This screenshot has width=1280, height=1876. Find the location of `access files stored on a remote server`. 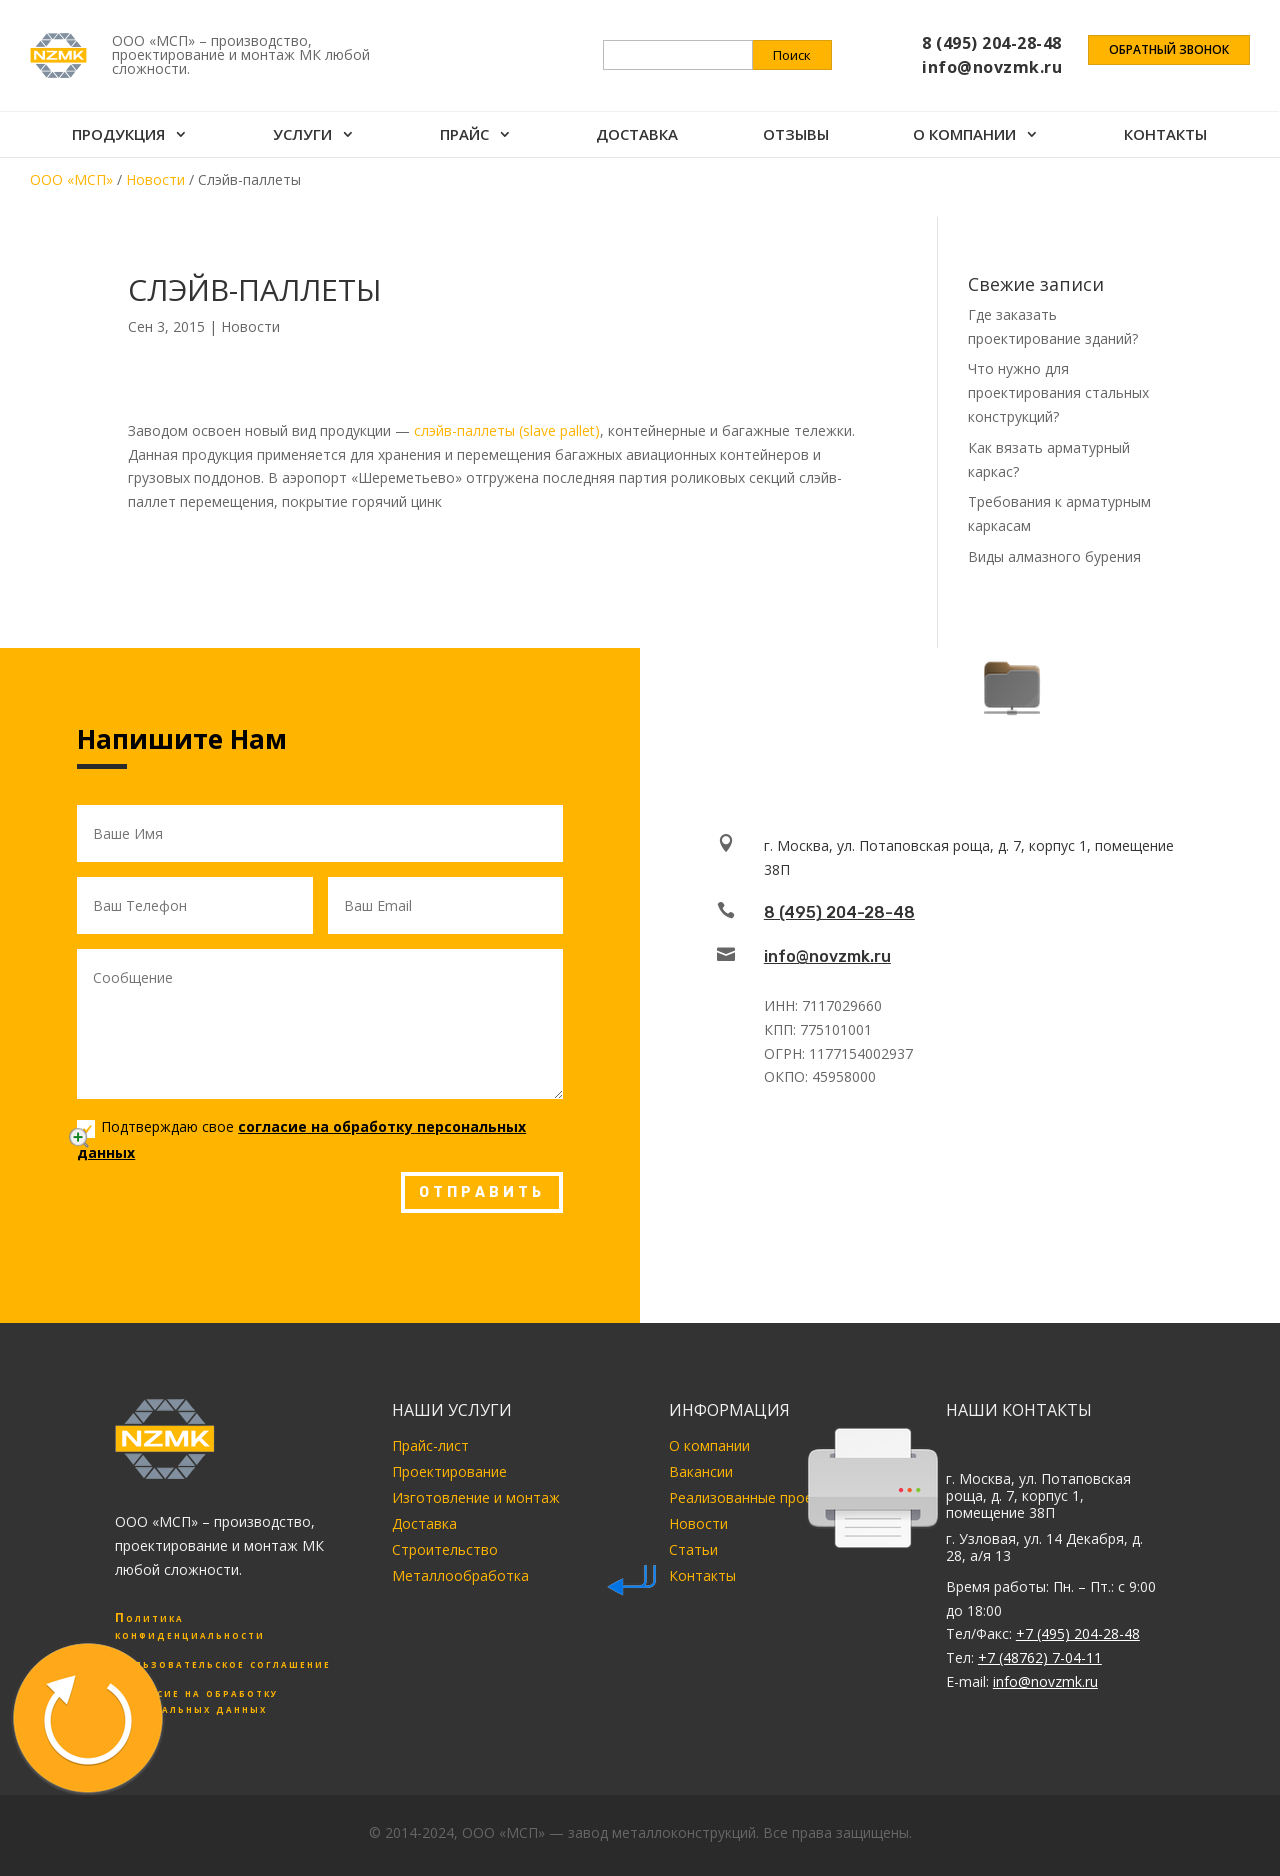

access files stored on a remote server is located at coordinates (1012, 687).